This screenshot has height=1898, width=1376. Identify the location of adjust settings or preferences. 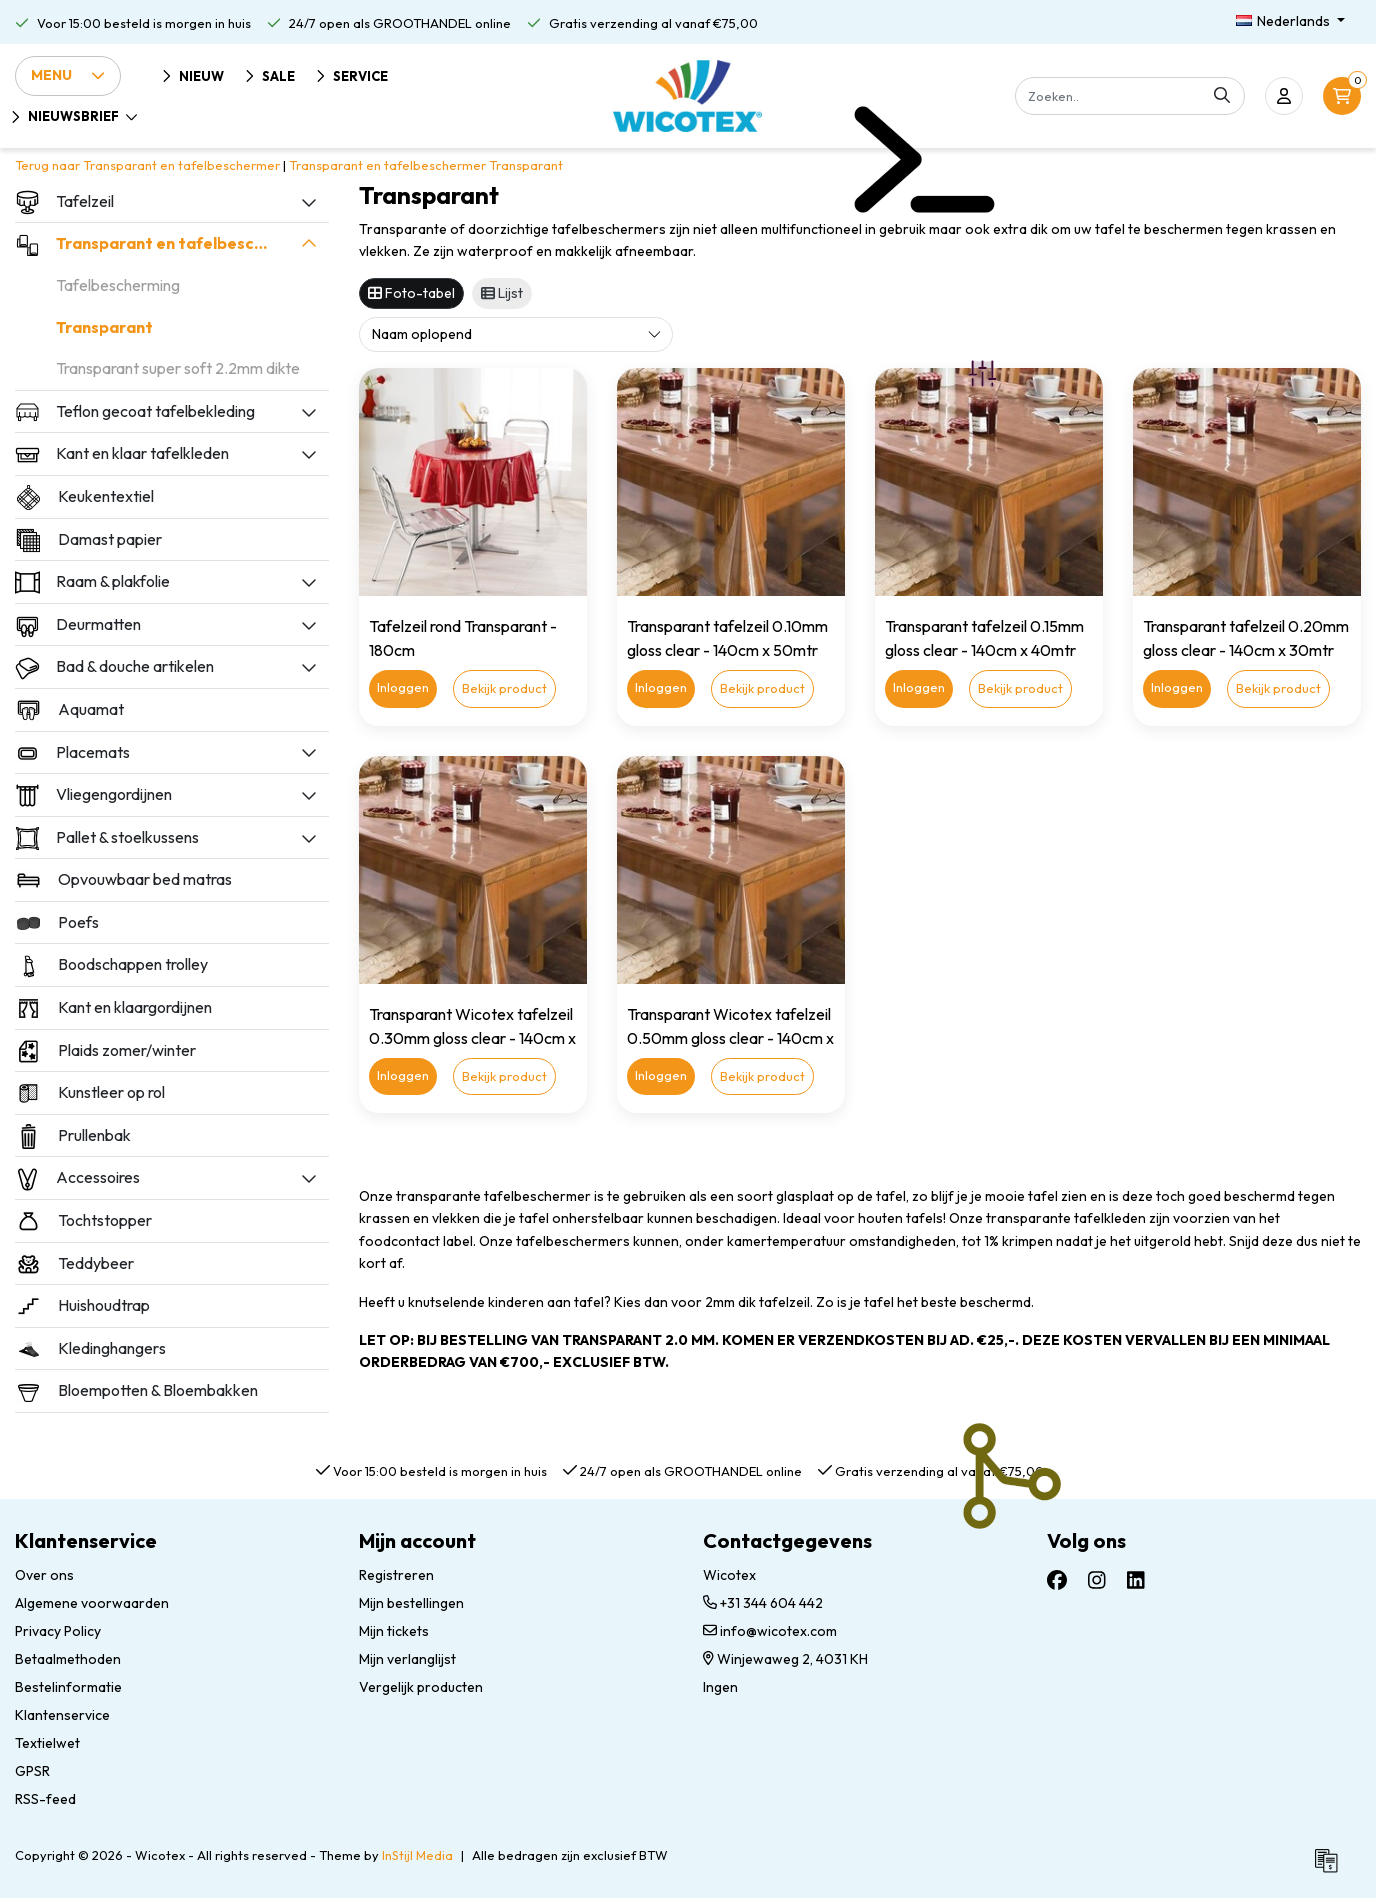
(982, 373).